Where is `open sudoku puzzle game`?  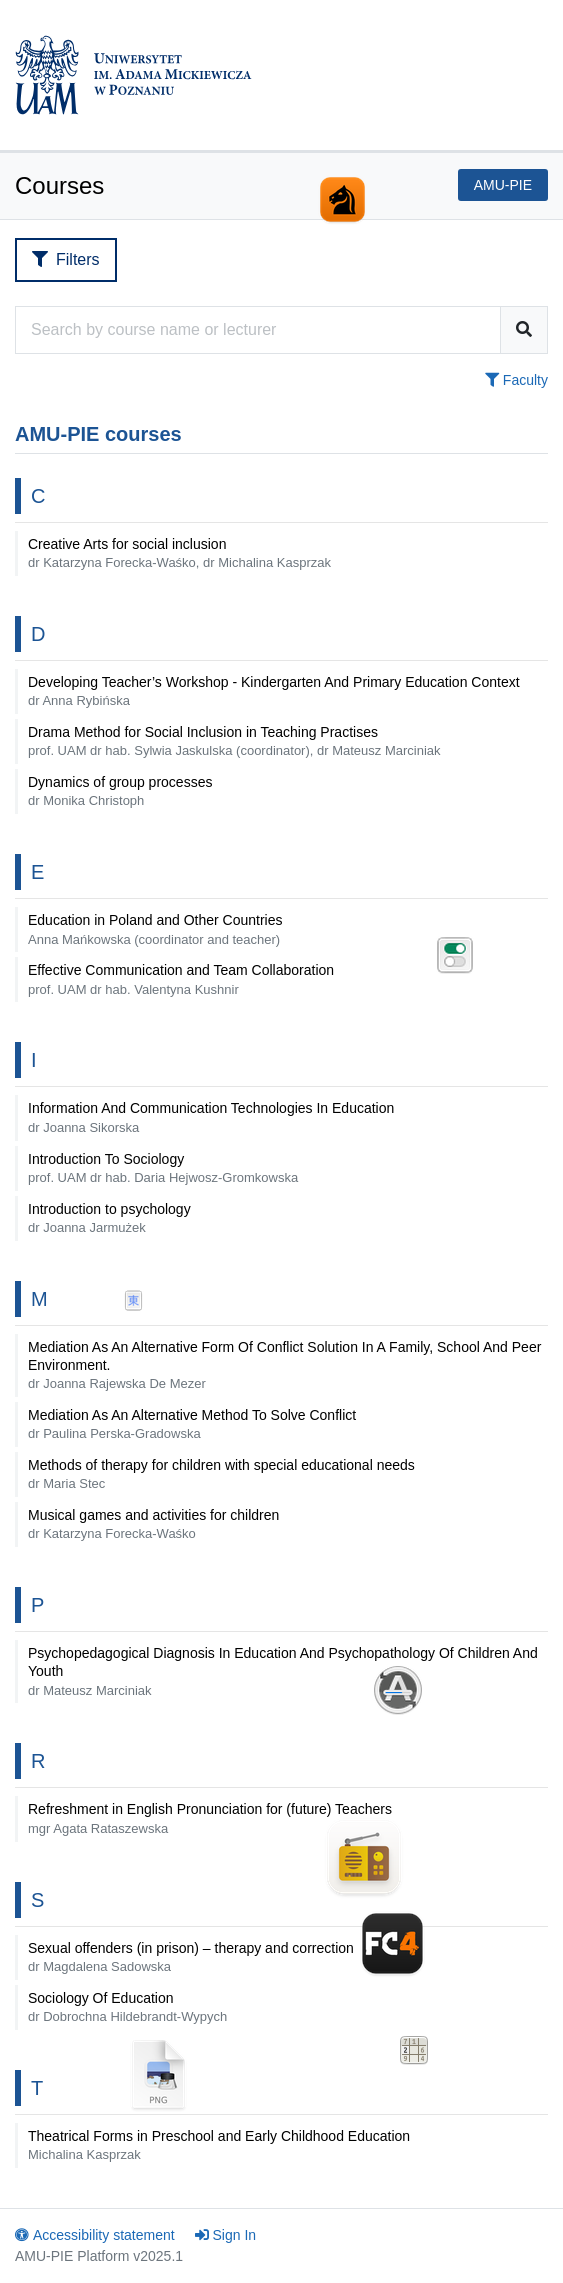 open sudoku puzzle game is located at coordinates (414, 2050).